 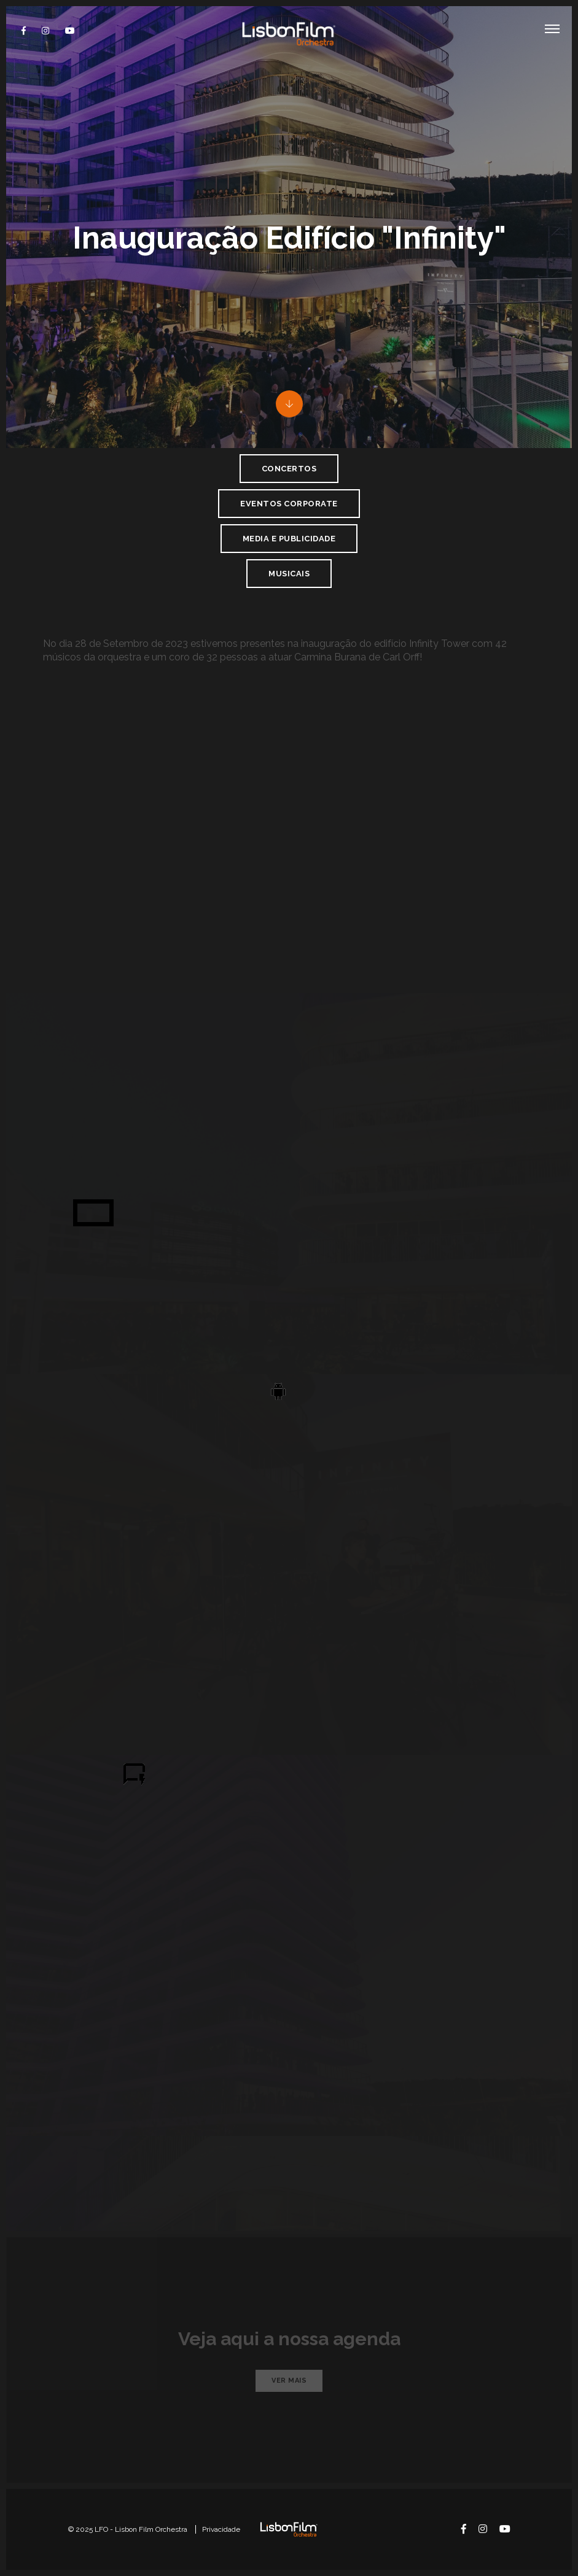 What do you see at coordinates (93, 1213) in the screenshot?
I see `crop image to 16:9 aspect ratio` at bounding box center [93, 1213].